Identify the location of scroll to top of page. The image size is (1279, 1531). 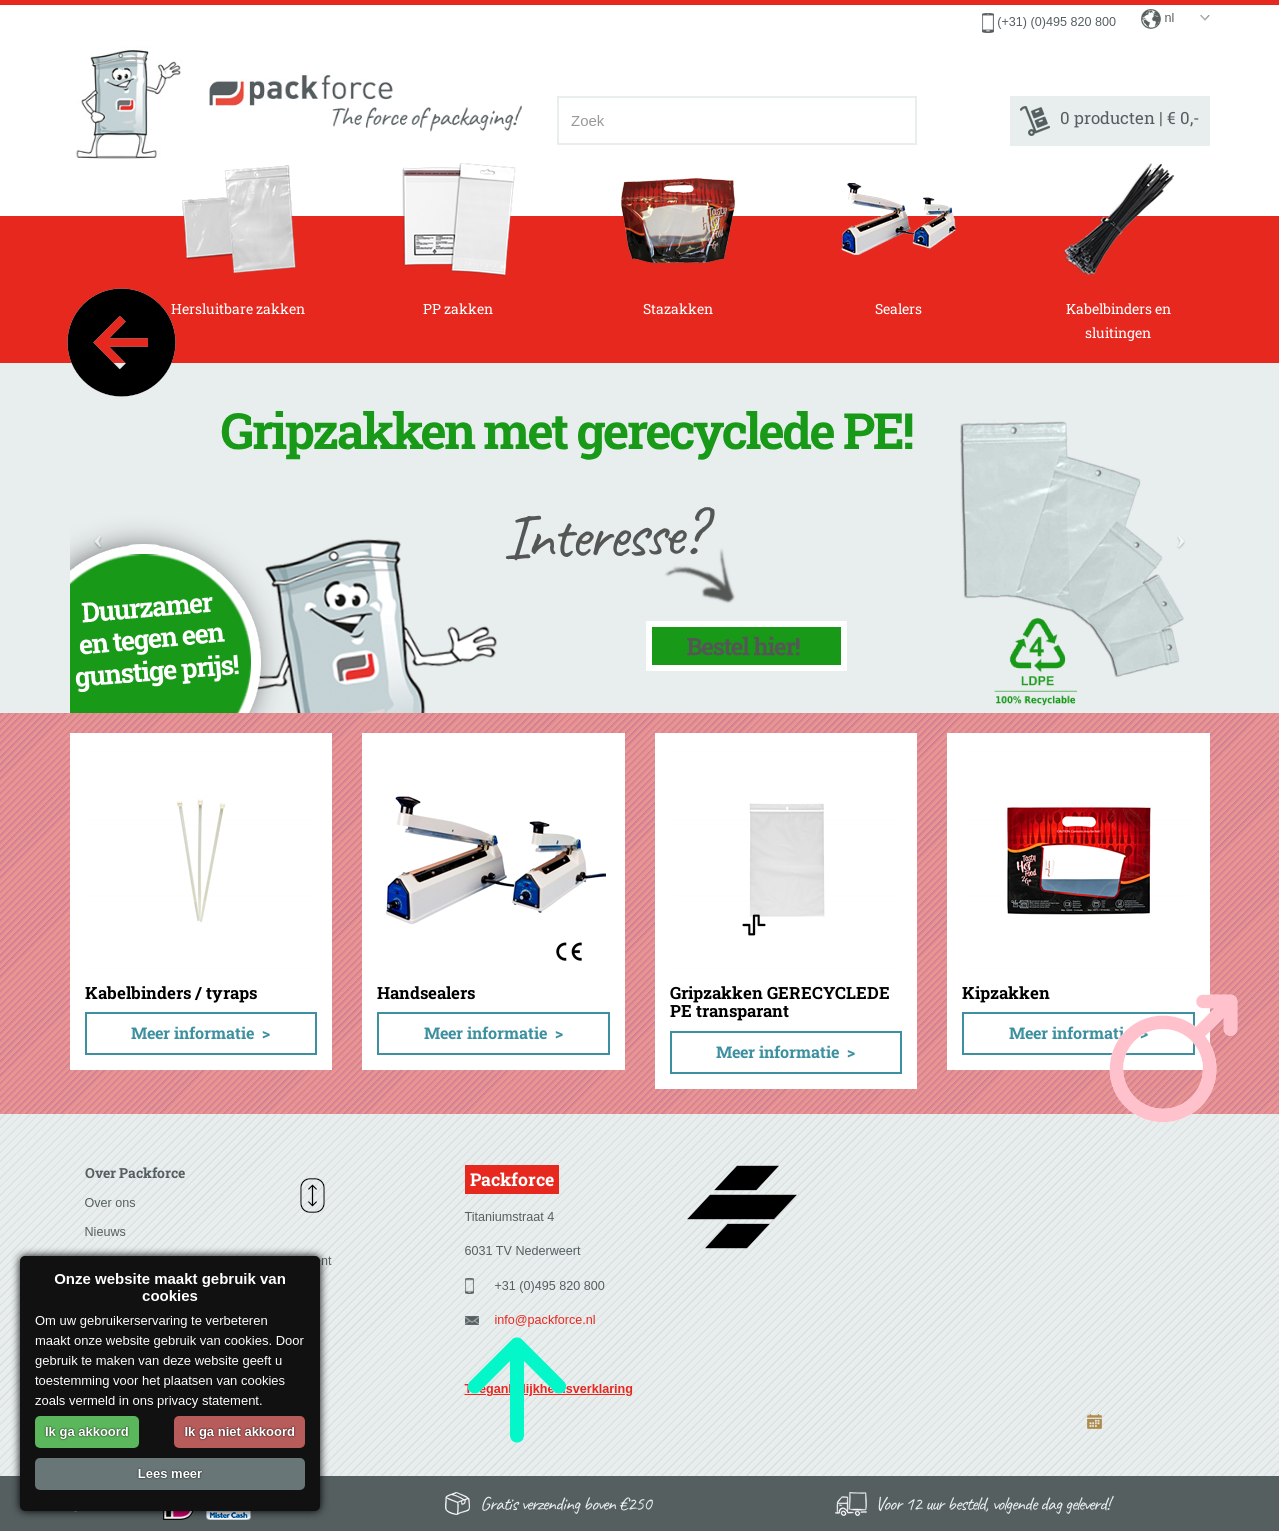
(517, 1390).